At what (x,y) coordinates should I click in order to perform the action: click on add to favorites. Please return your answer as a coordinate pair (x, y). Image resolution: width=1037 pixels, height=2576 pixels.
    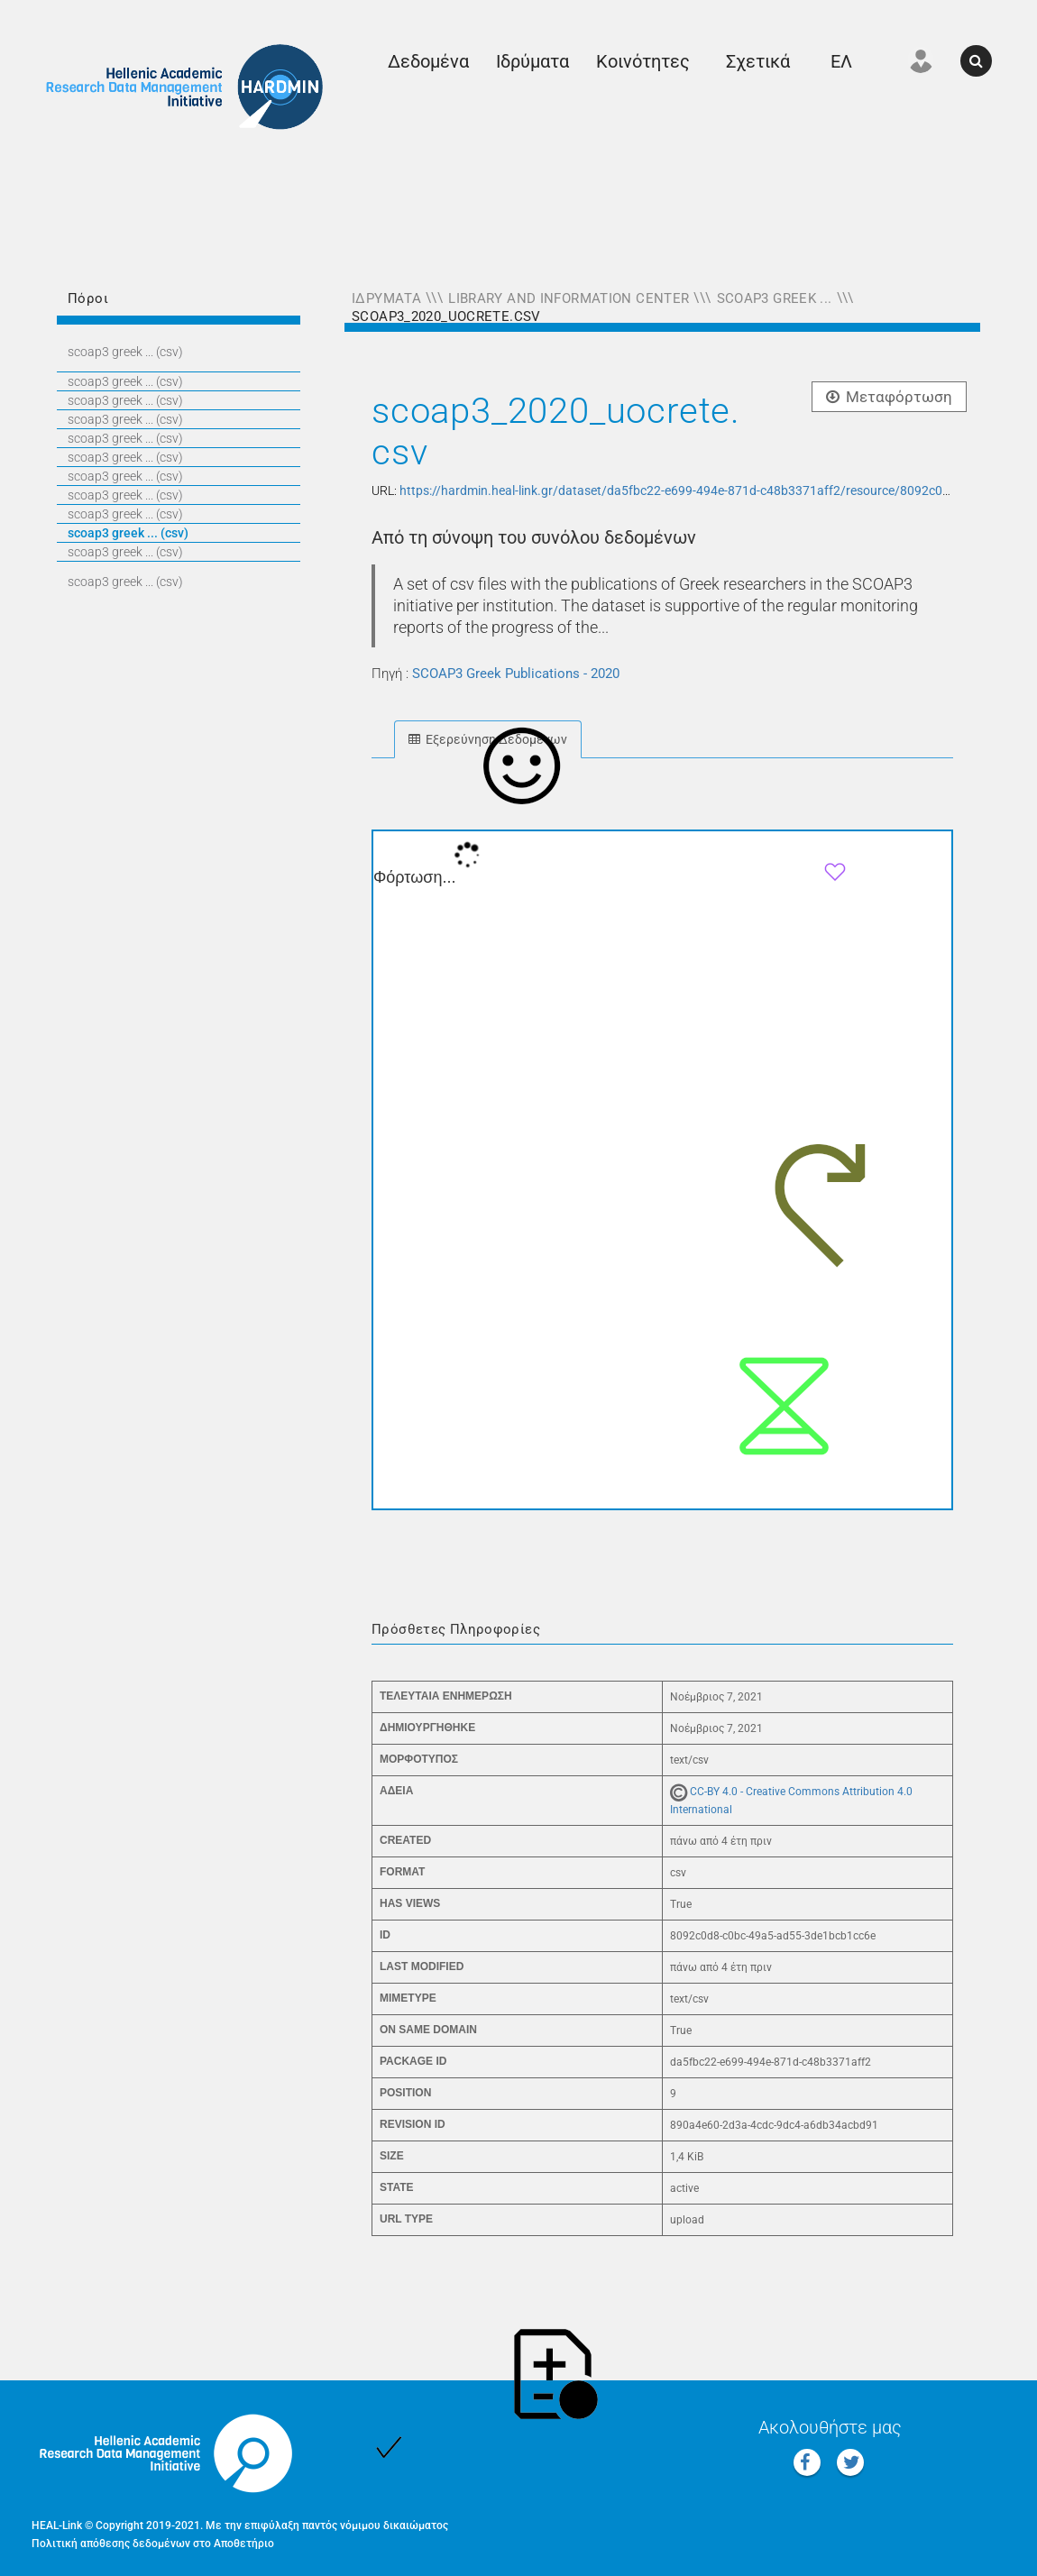
    Looking at the image, I should click on (835, 872).